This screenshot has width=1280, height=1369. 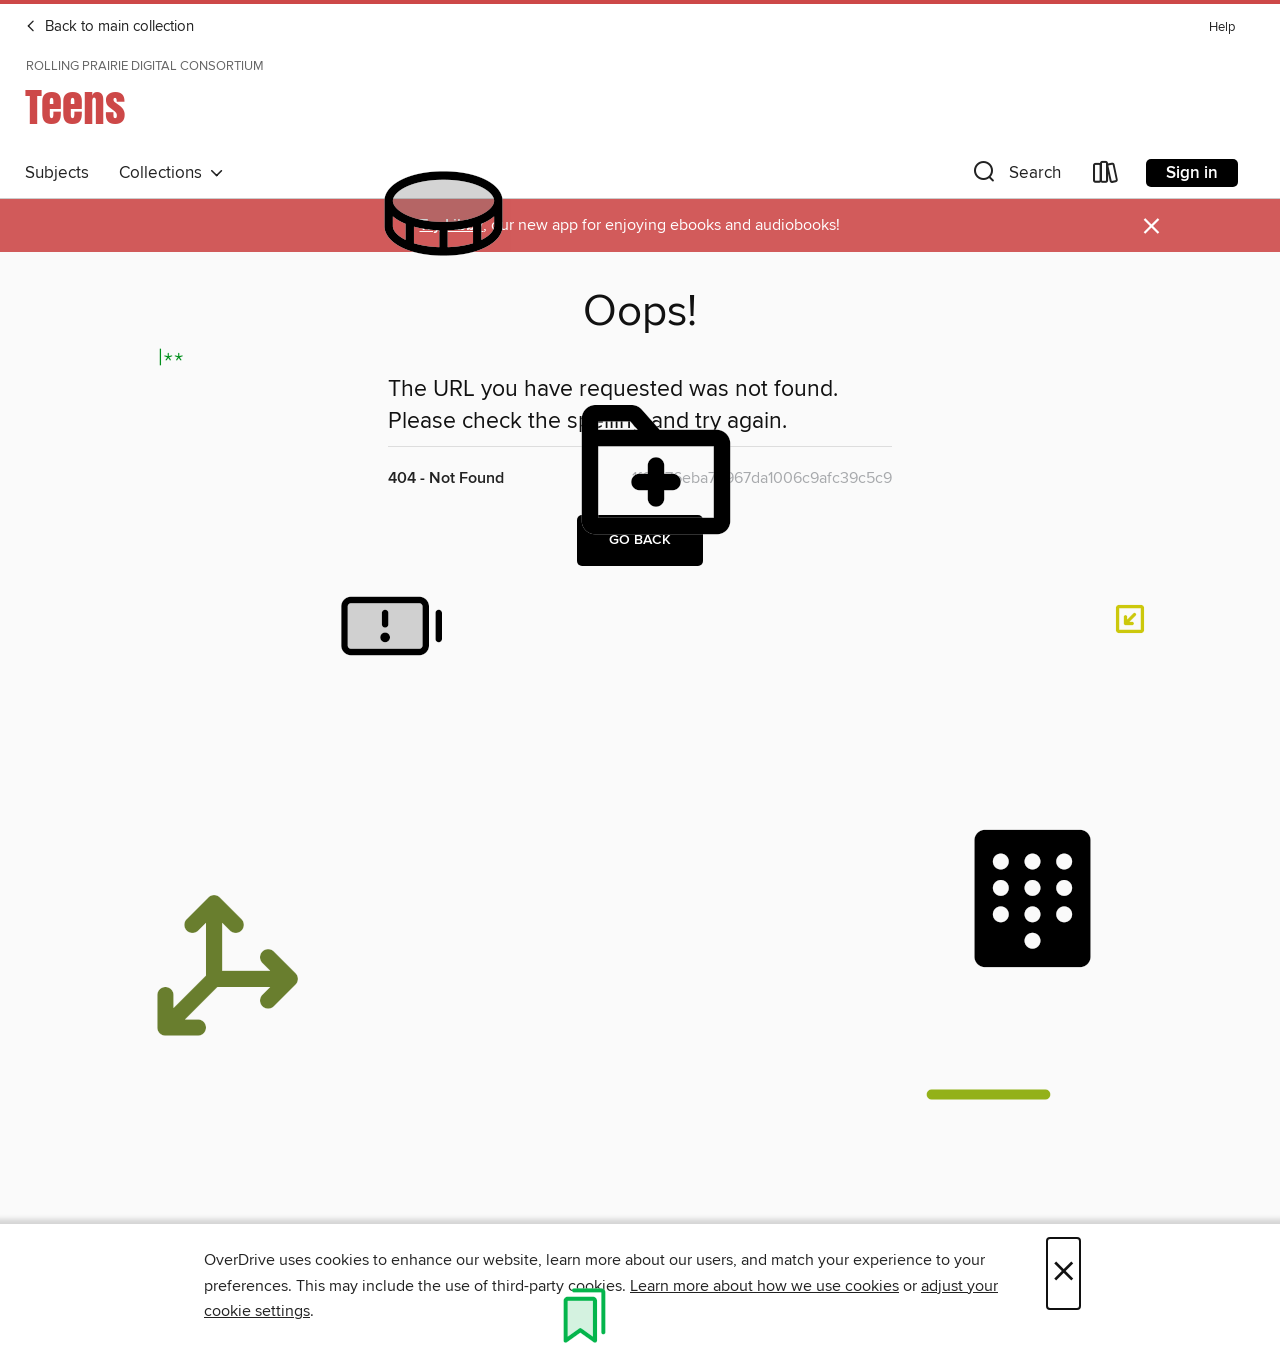 I want to click on enter or view password field, so click(x=170, y=357).